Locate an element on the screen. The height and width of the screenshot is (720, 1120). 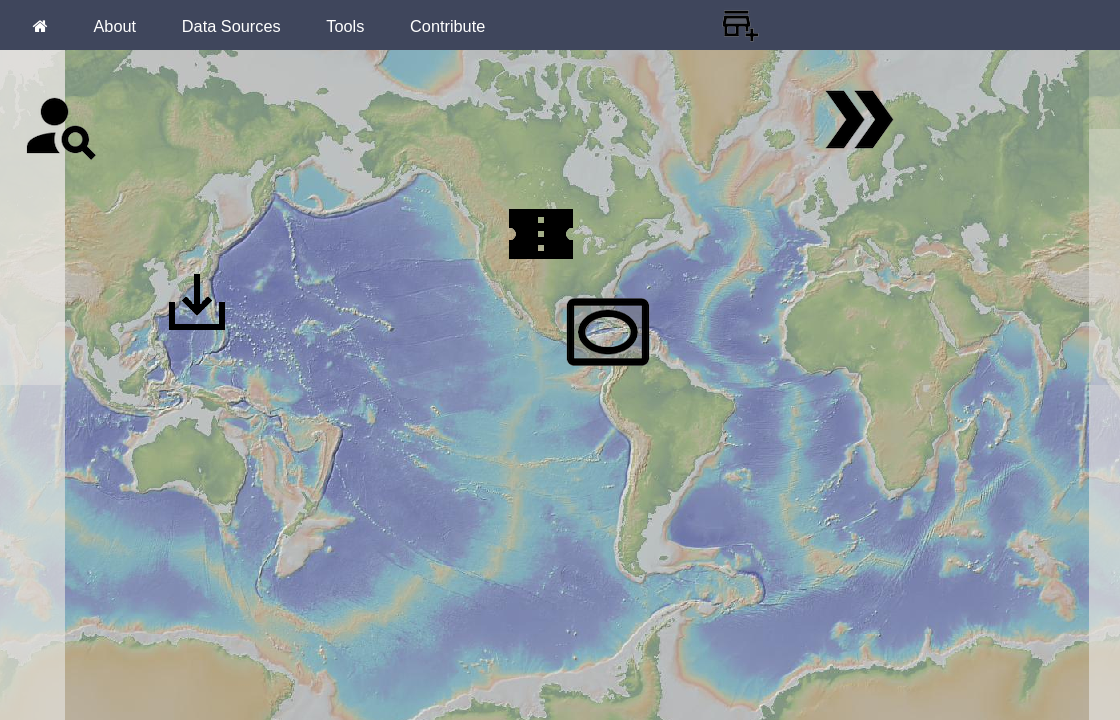
skip forward or advance quickly is located at coordinates (858, 119).